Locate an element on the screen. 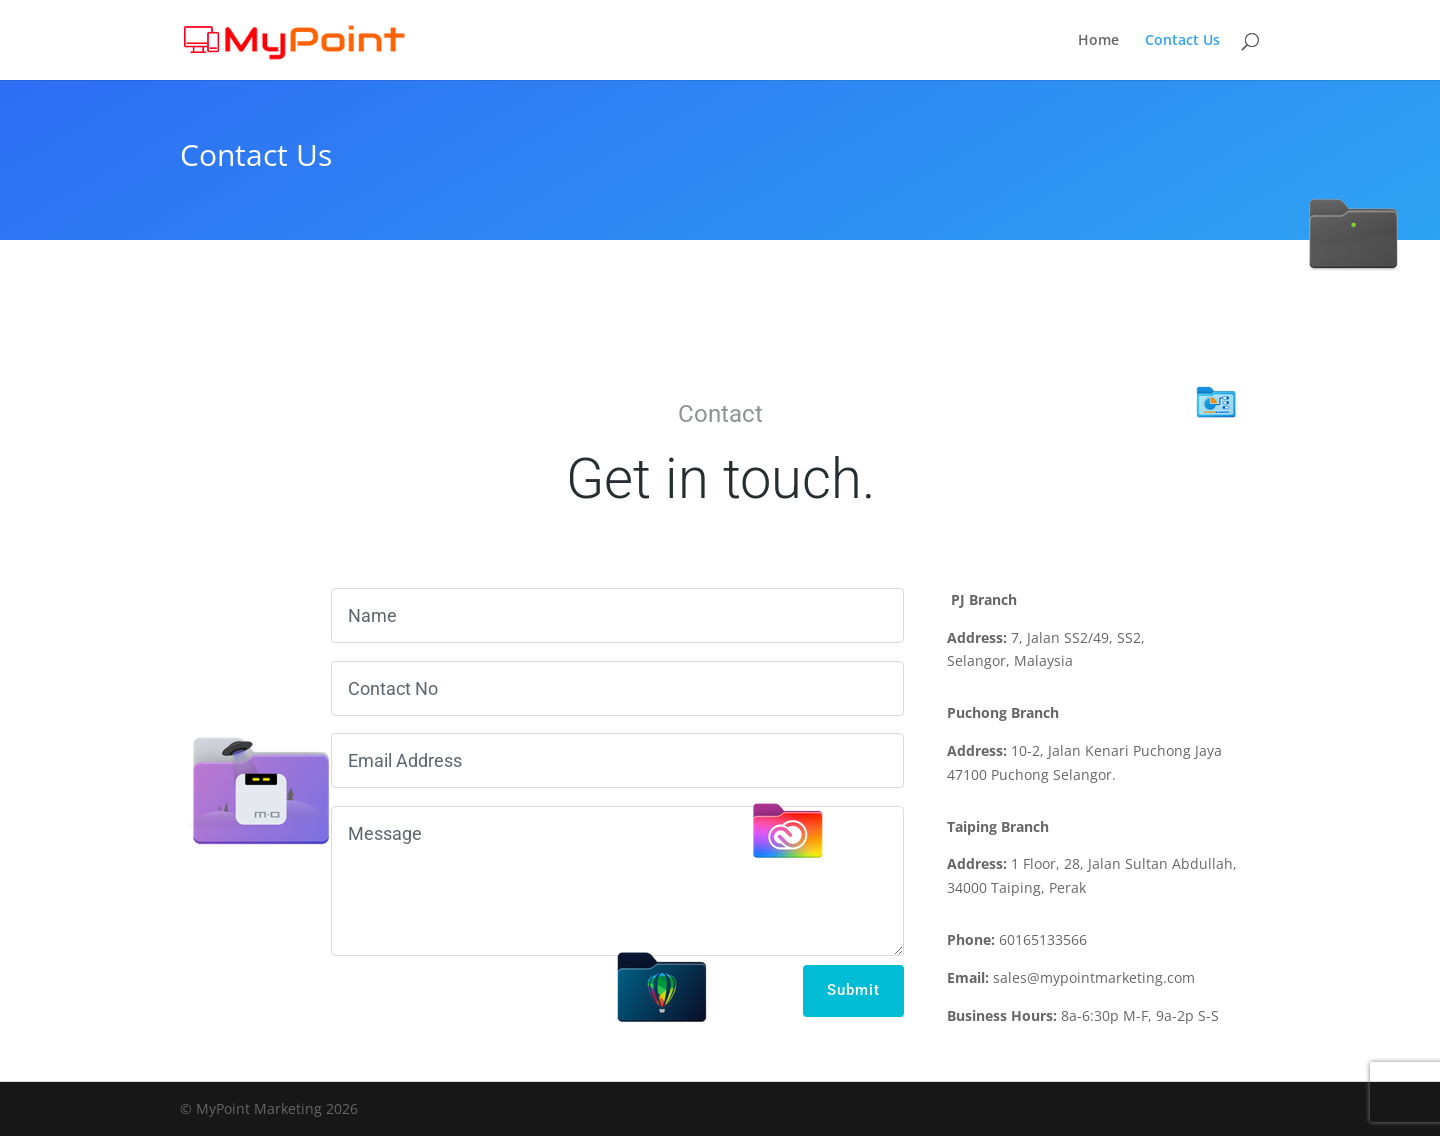 This screenshot has width=1440, height=1136. open CorelDRAW project files folder is located at coordinates (661, 989).